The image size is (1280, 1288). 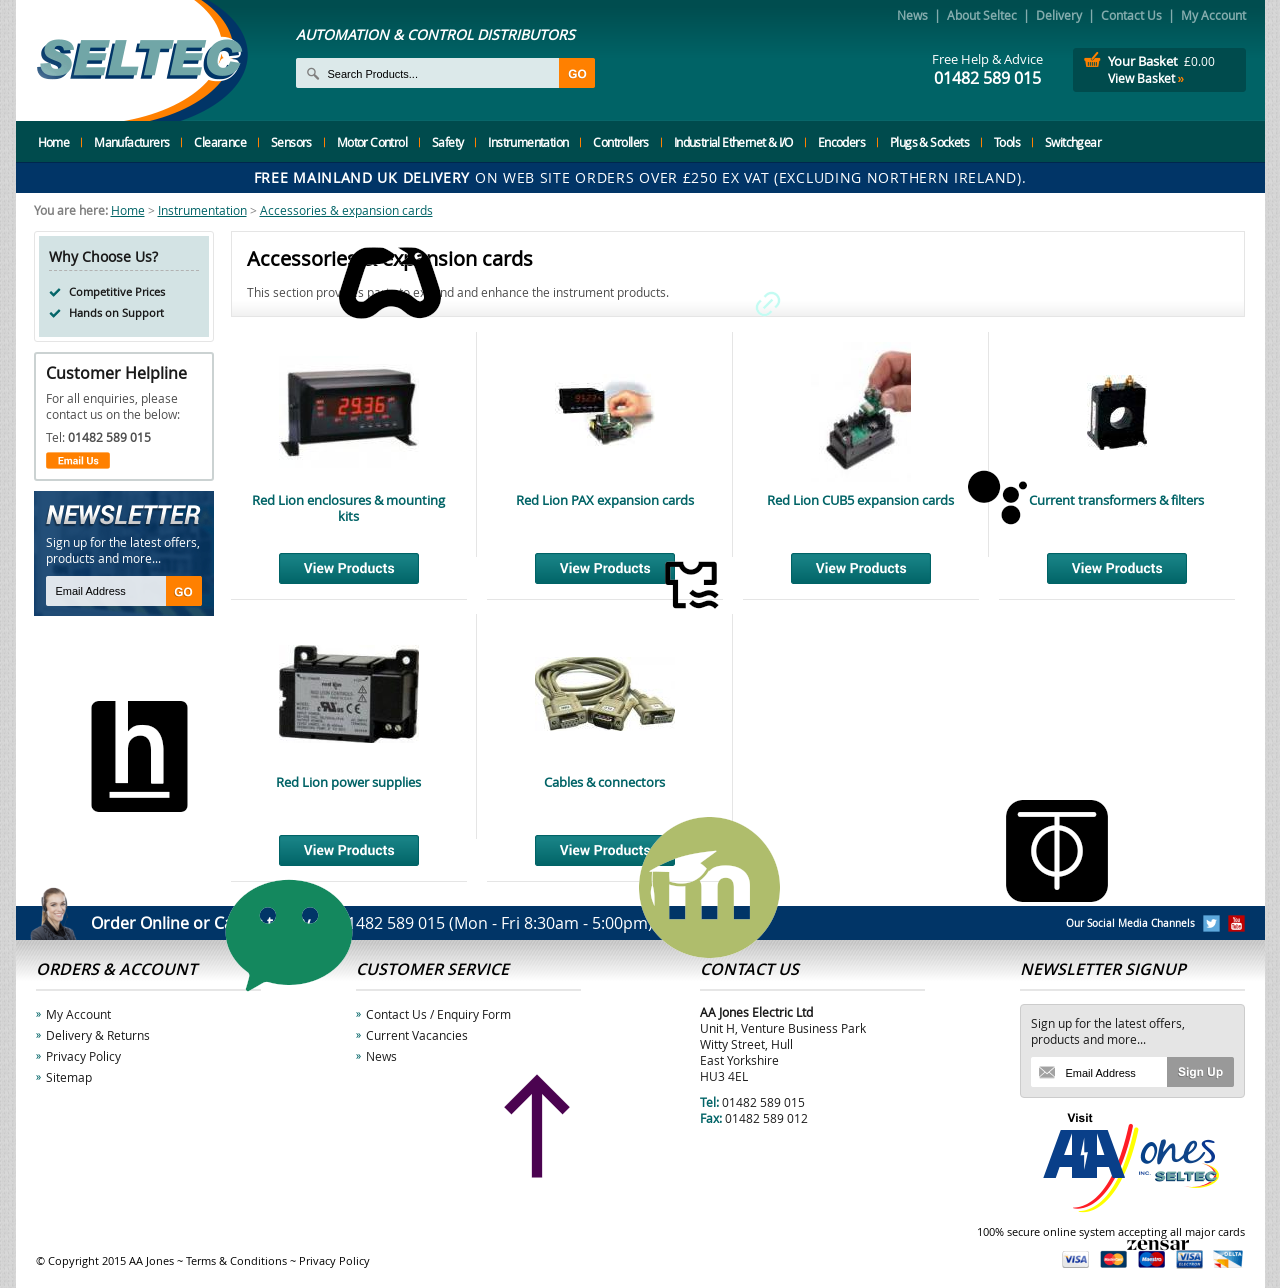 I want to click on open wechat messaging app, so click(x=289, y=933).